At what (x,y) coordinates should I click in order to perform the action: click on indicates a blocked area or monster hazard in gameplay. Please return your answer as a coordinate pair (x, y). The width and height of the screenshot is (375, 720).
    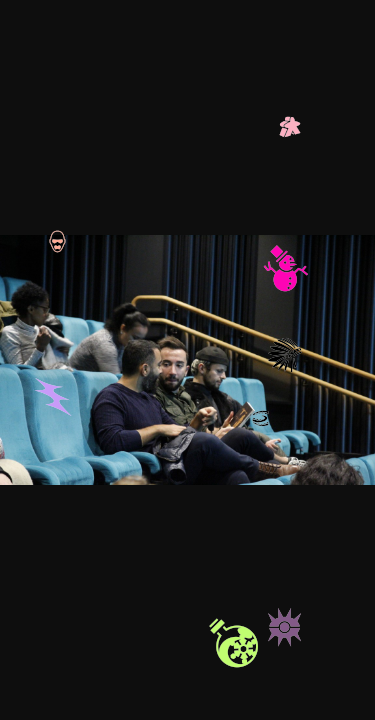
    Looking at the image, I should click on (260, 418).